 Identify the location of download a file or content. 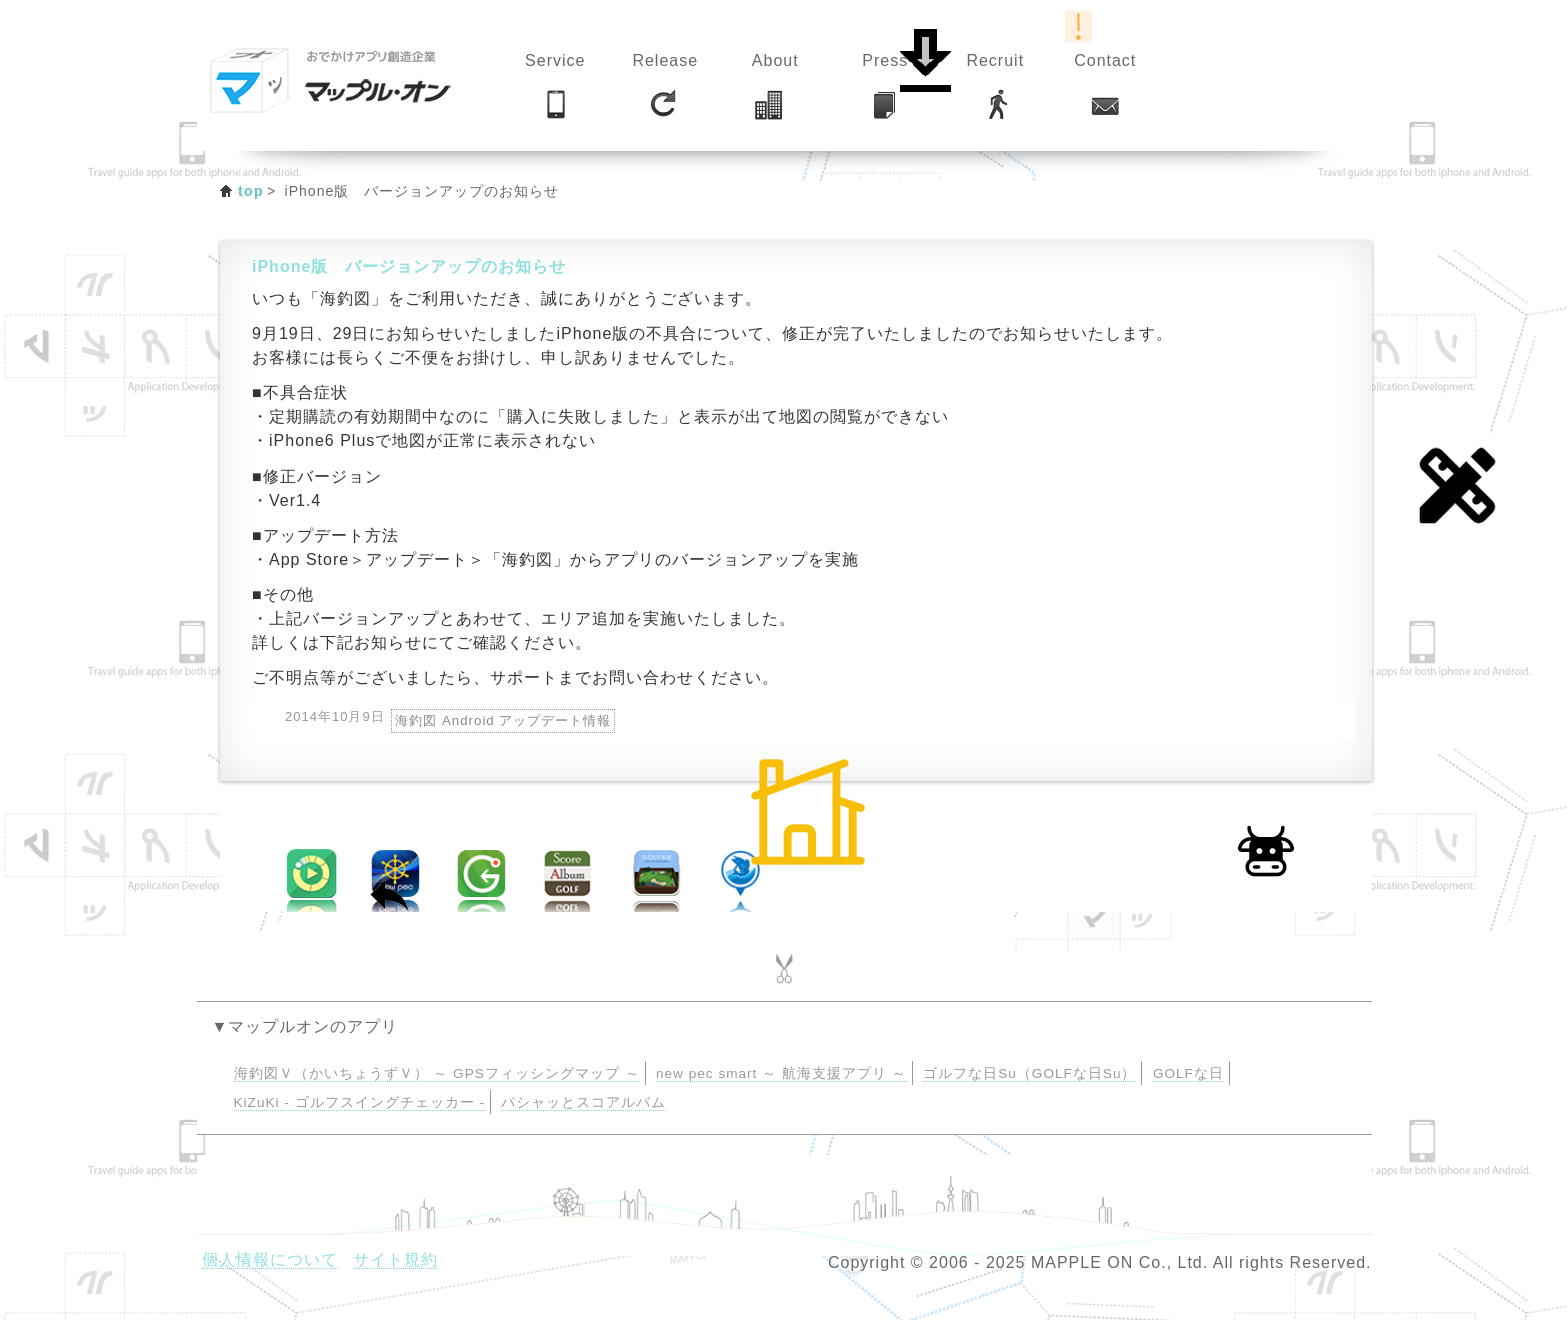
(925, 62).